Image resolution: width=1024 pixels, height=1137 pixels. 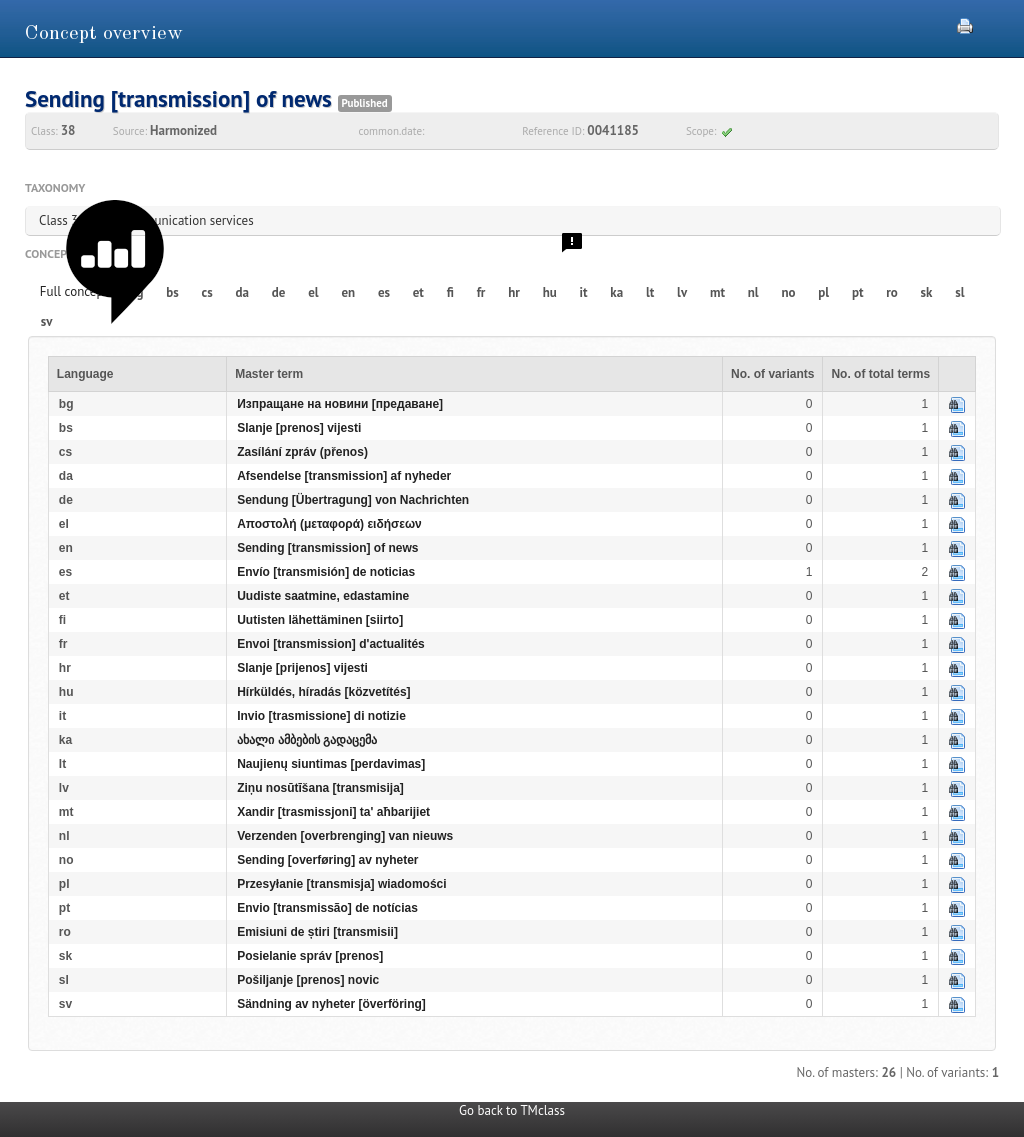 I want to click on open Redash dashboard, so click(x=115, y=262).